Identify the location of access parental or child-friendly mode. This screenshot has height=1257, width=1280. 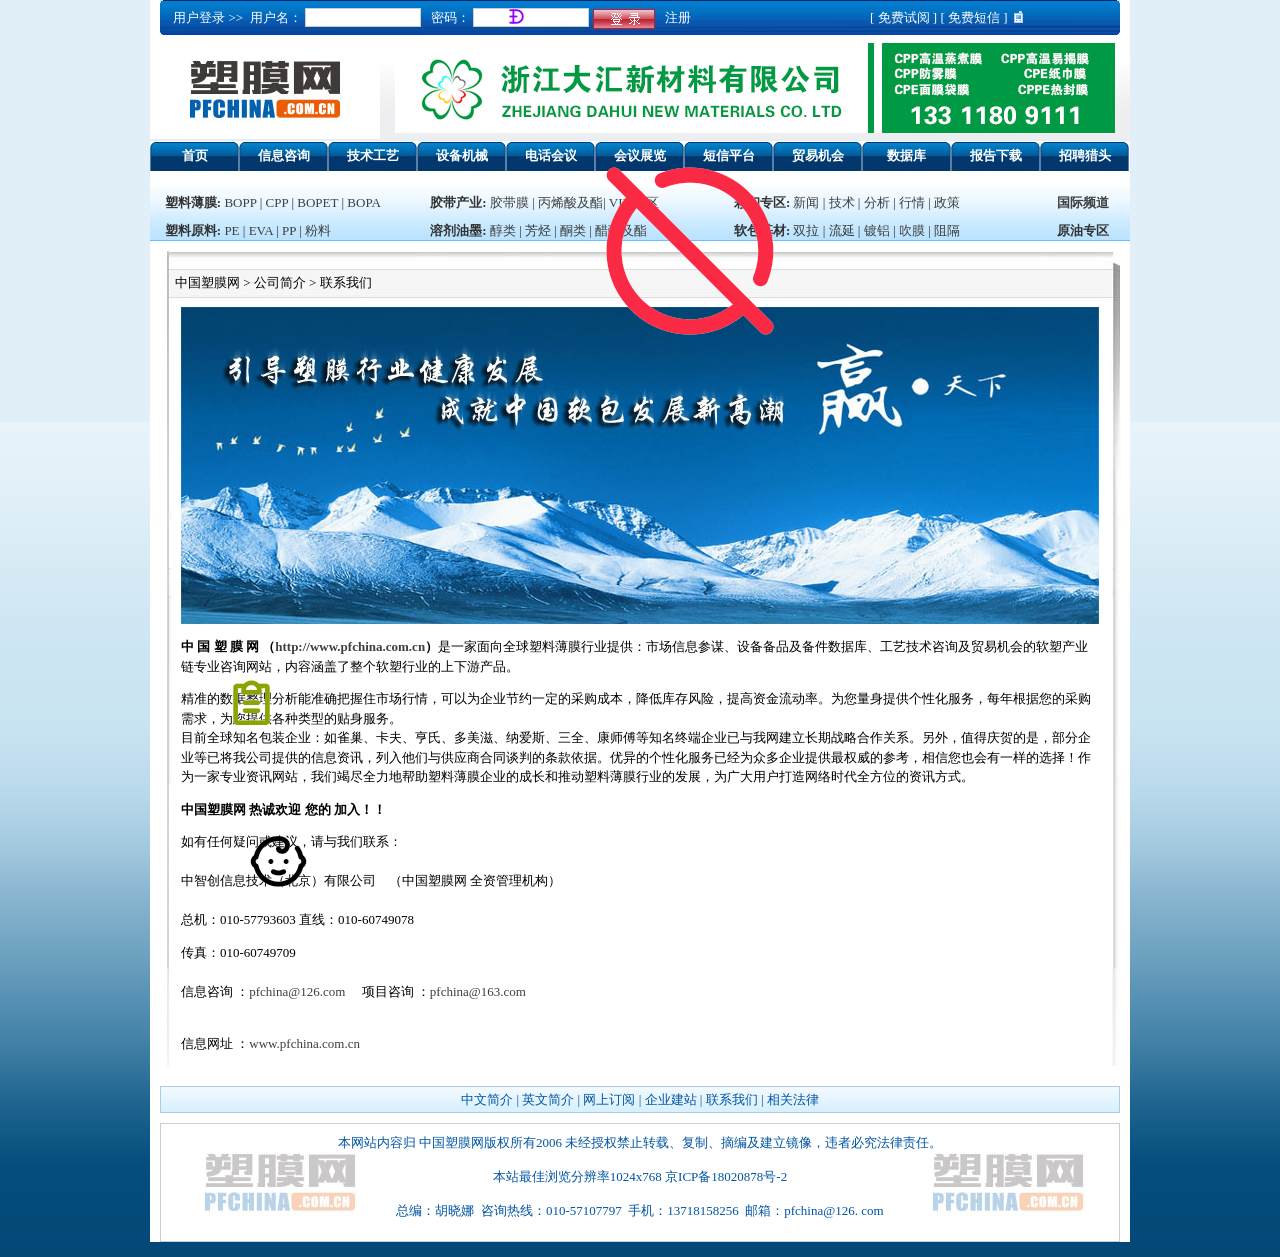
(278, 861).